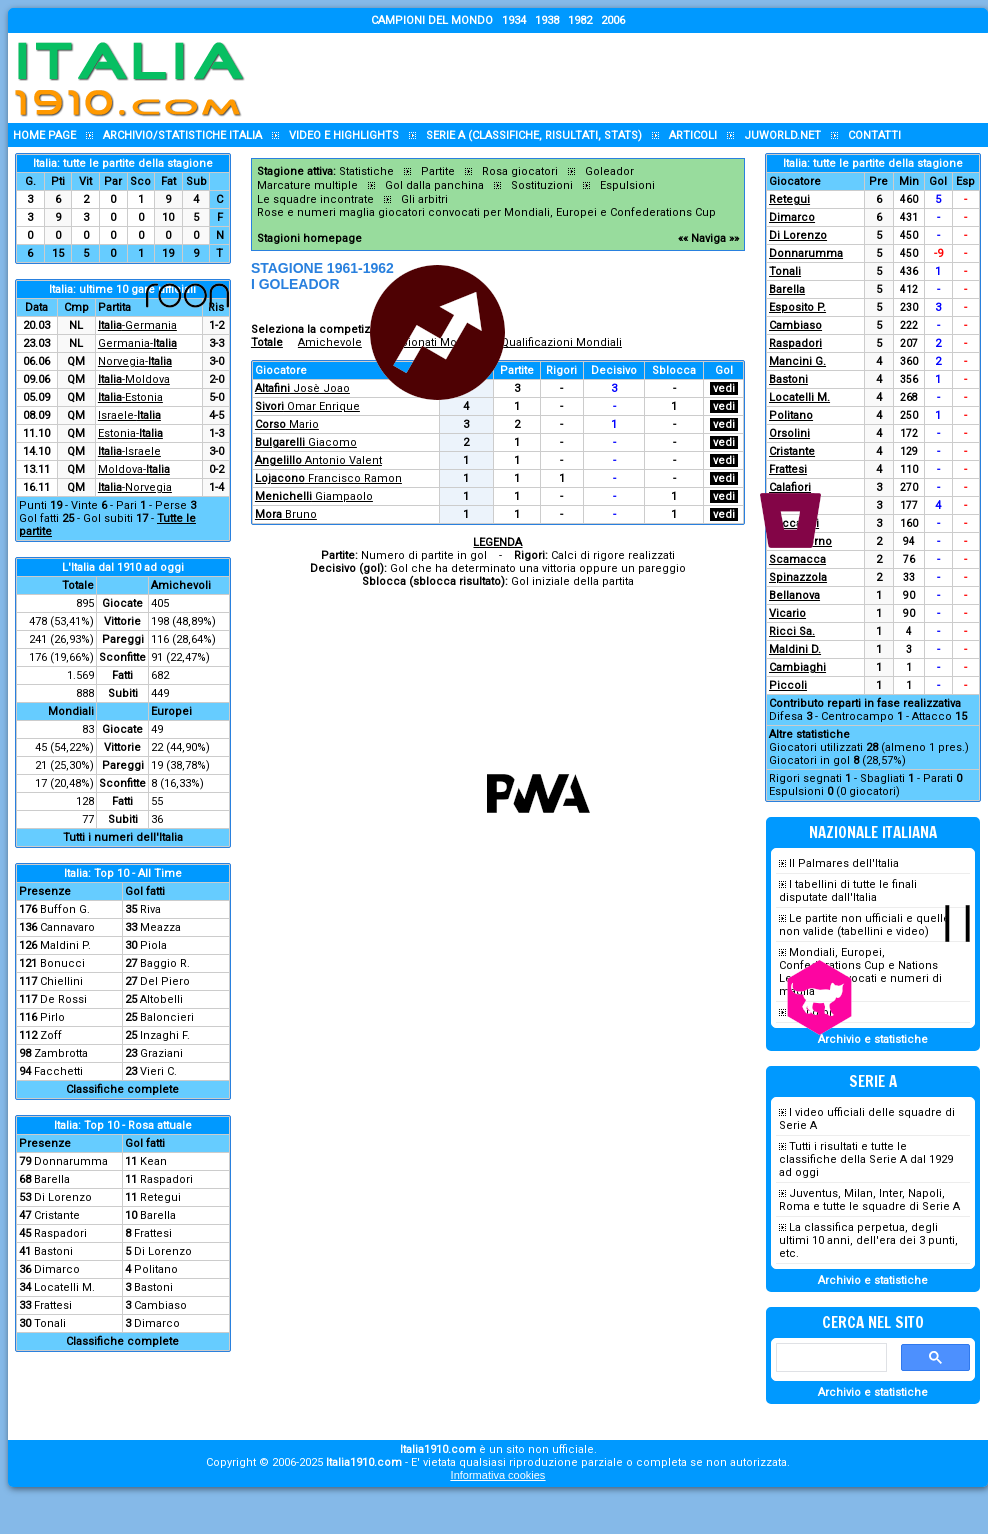 The height and width of the screenshot is (1534, 988). What do you see at coordinates (957, 923) in the screenshot?
I see `pause media playback` at bounding box center [957, 923].